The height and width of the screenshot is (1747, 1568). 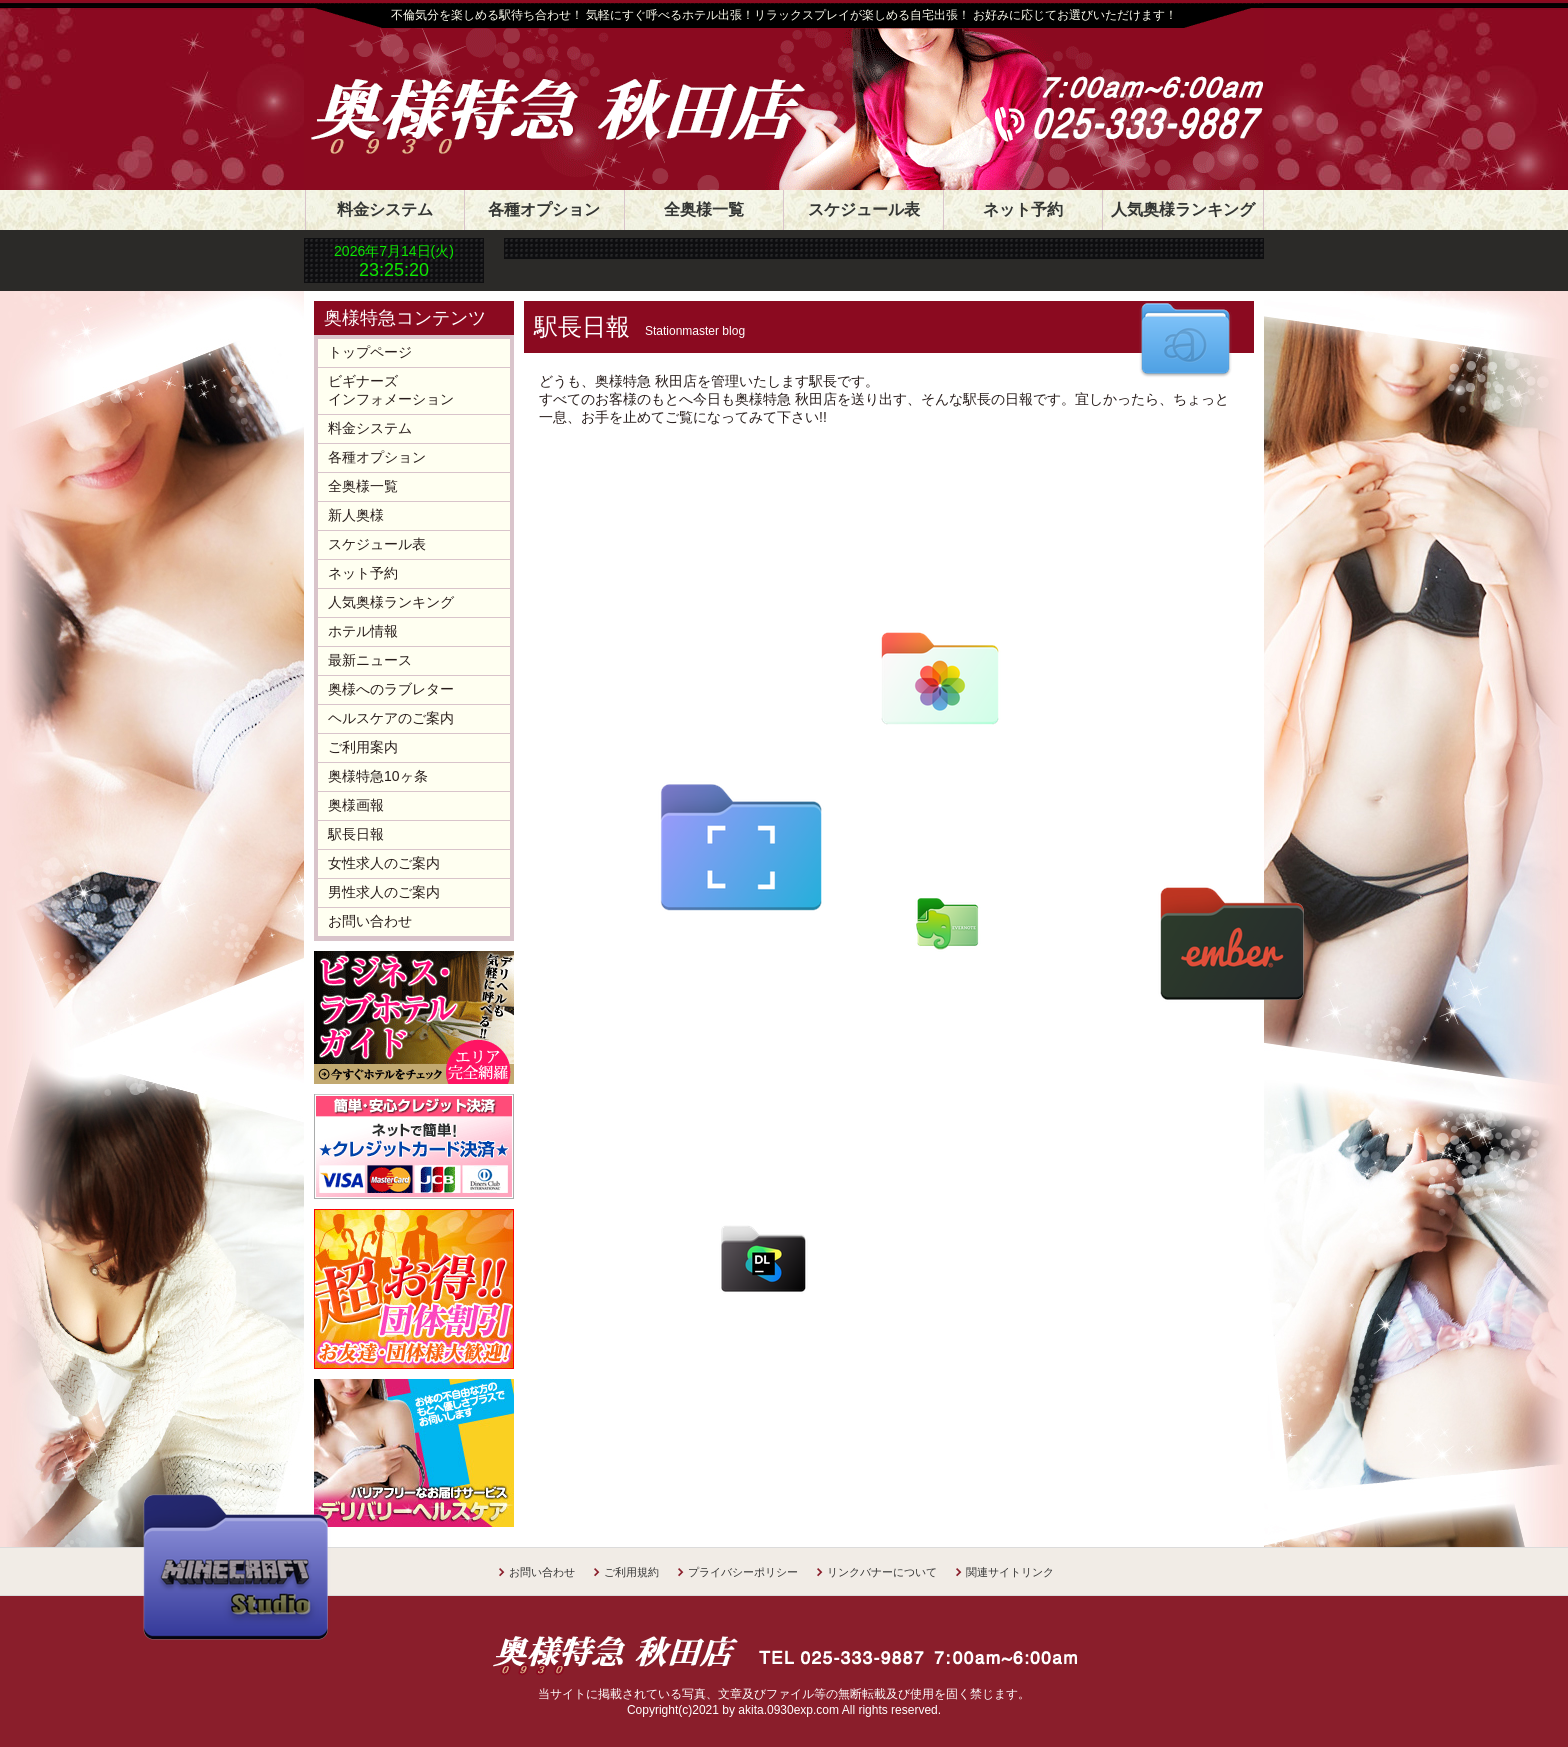 What do you see at coordinates (740, 851) in the screenshot?
I see `open screenshots folder` at bounding box center [740, 851].